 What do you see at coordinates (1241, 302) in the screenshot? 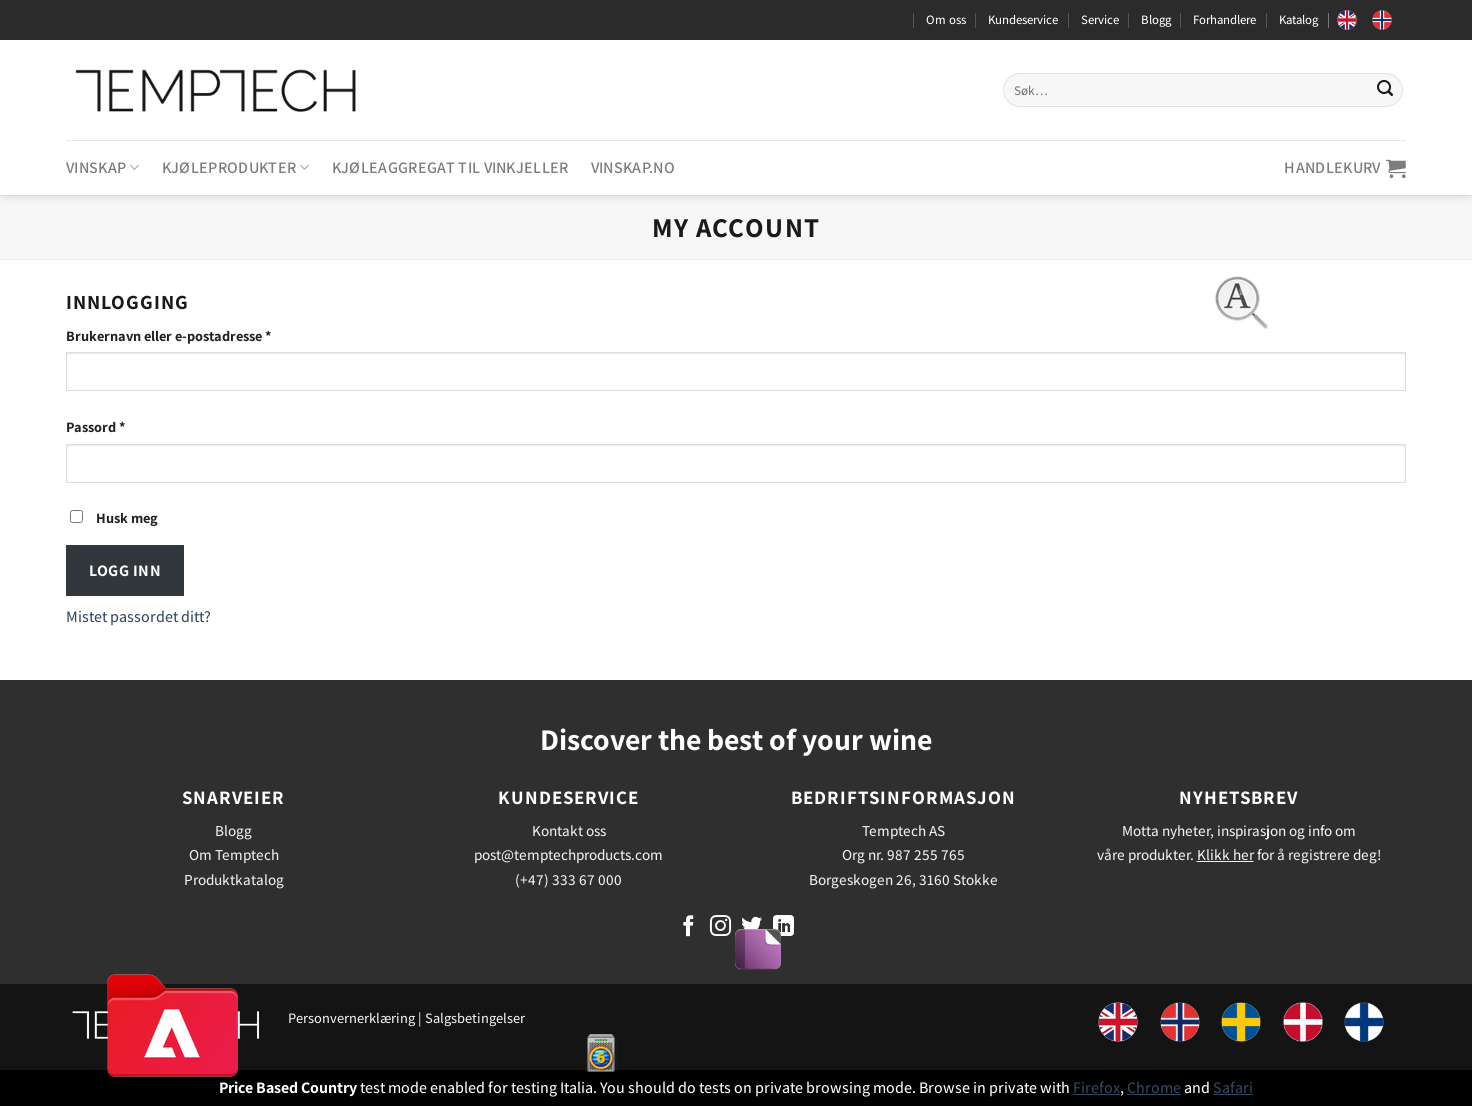
I see `search for files by name or content` at bounding box center [1241, 302].